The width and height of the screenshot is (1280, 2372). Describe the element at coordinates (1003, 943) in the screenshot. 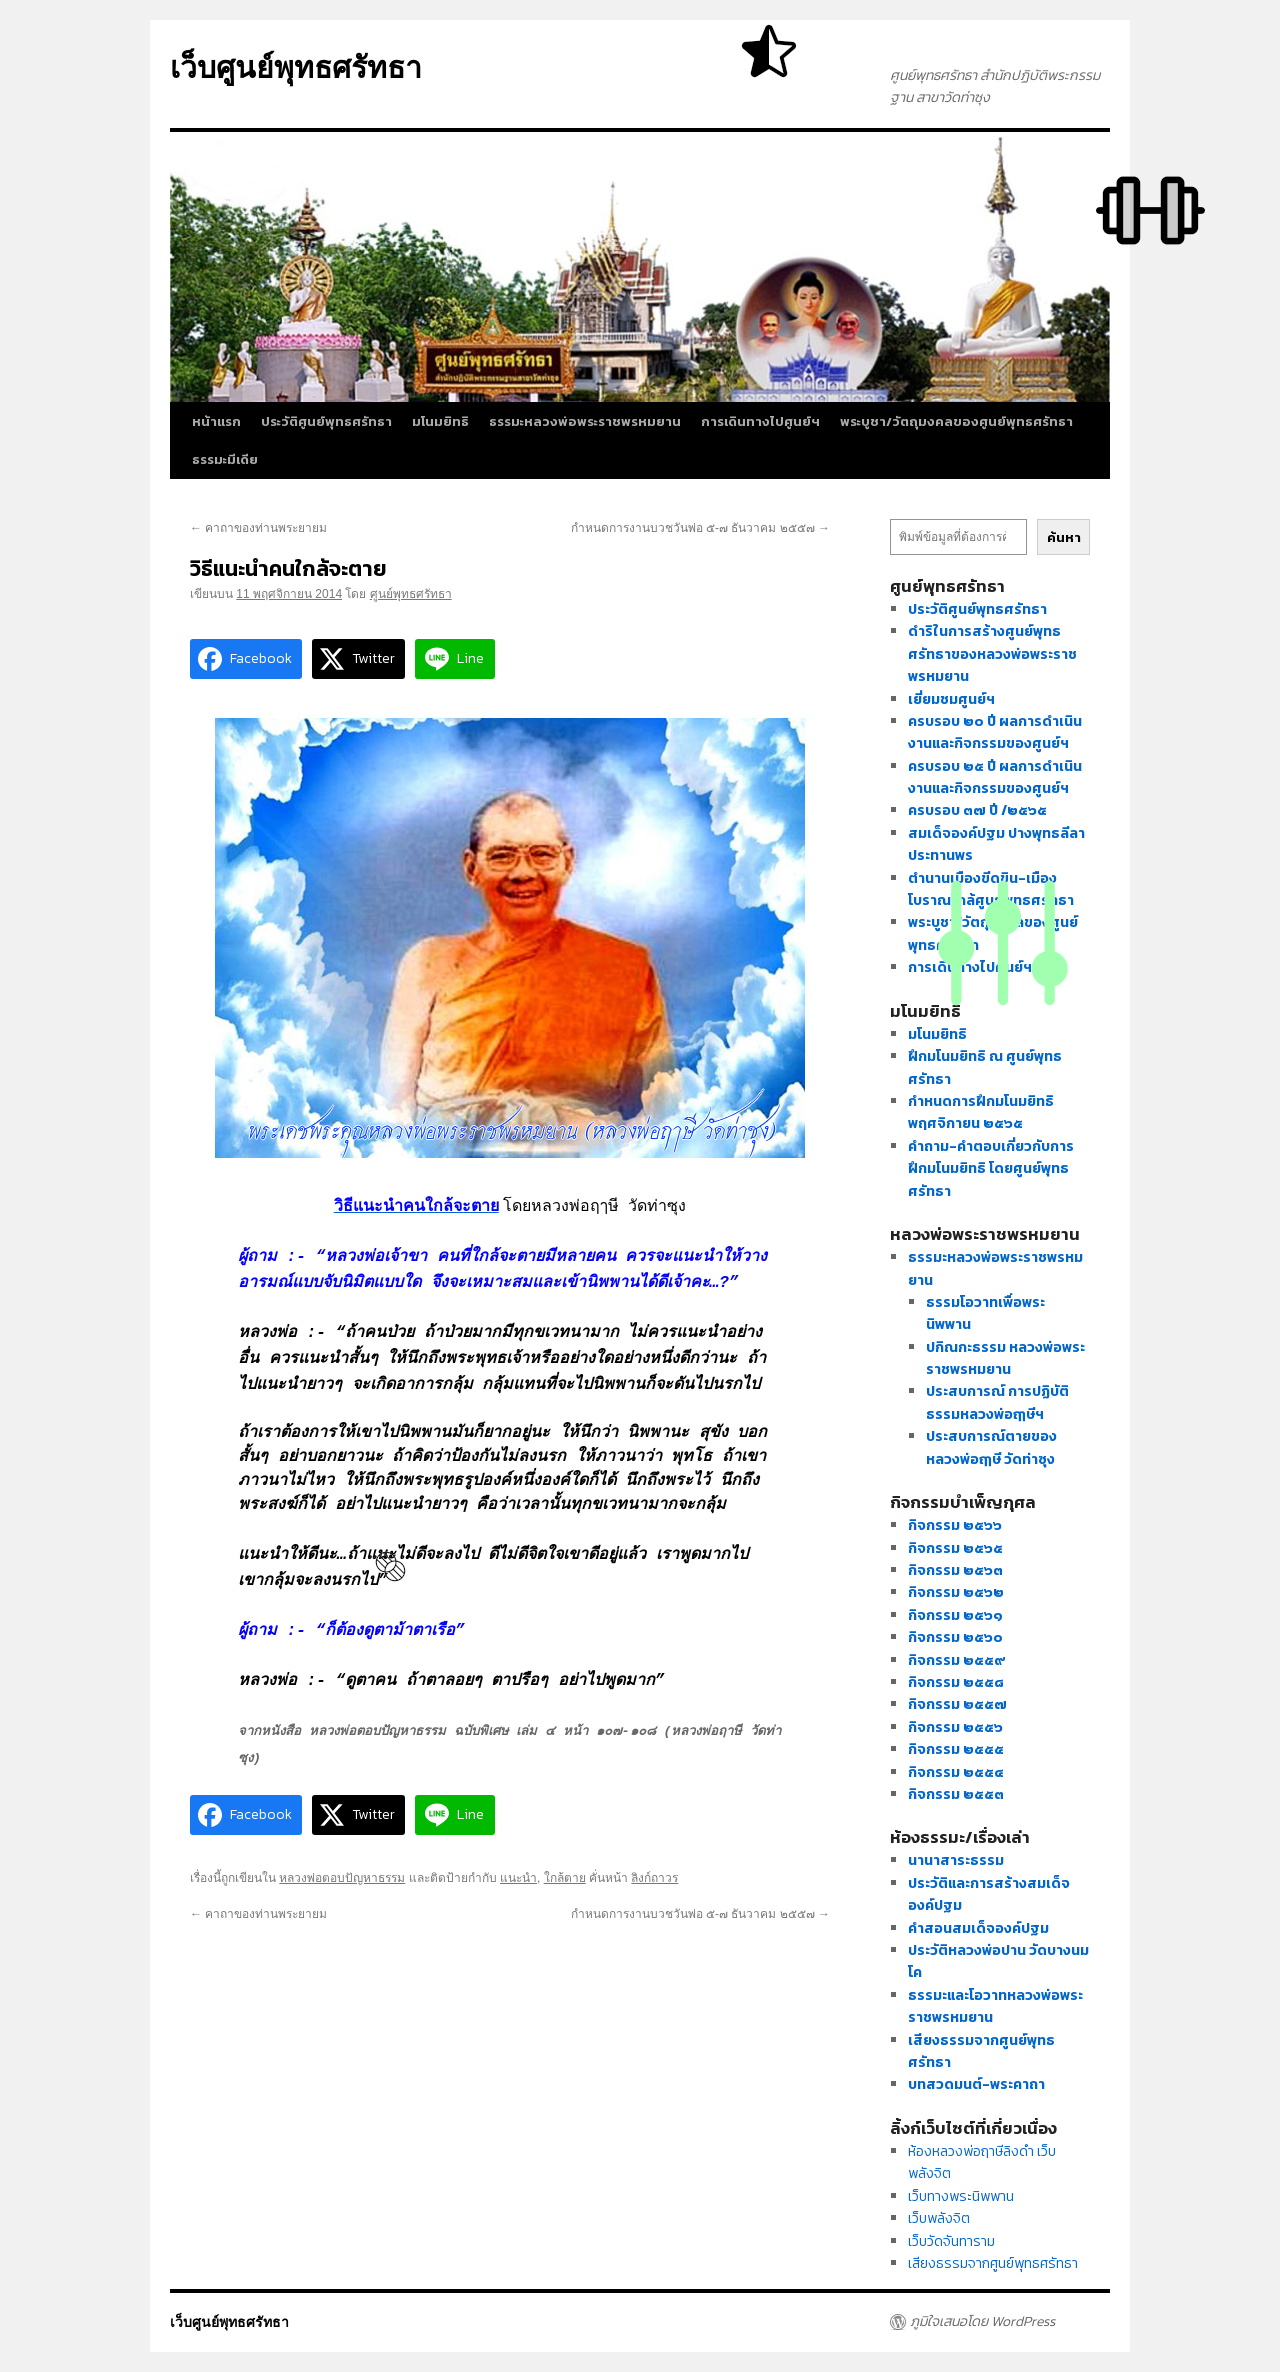

I see `adjust settings or preferences` at that location.